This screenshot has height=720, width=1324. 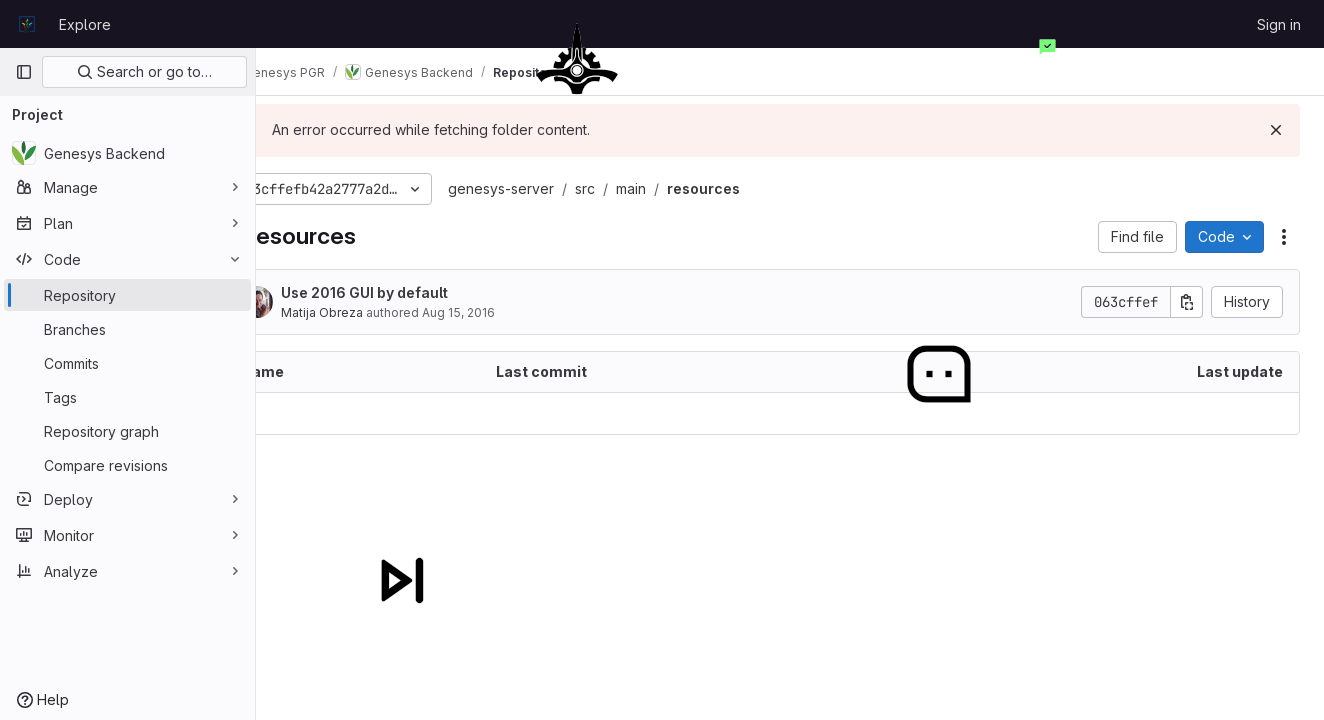 I want to click on skip to the next track, so click(x=400, y=580).